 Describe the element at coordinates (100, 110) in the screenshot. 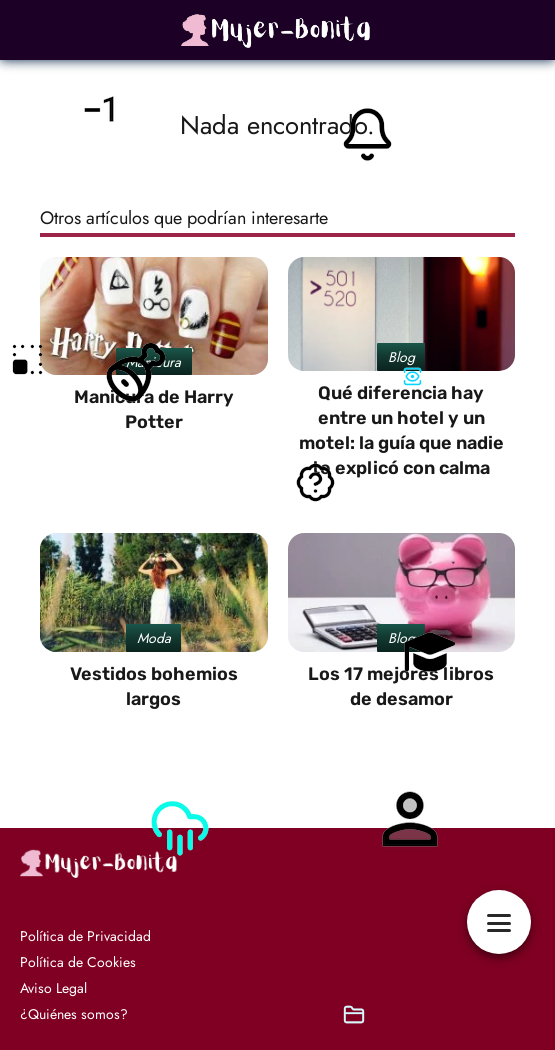

I see `decrease exposure by one stop in photo editing` at that location.